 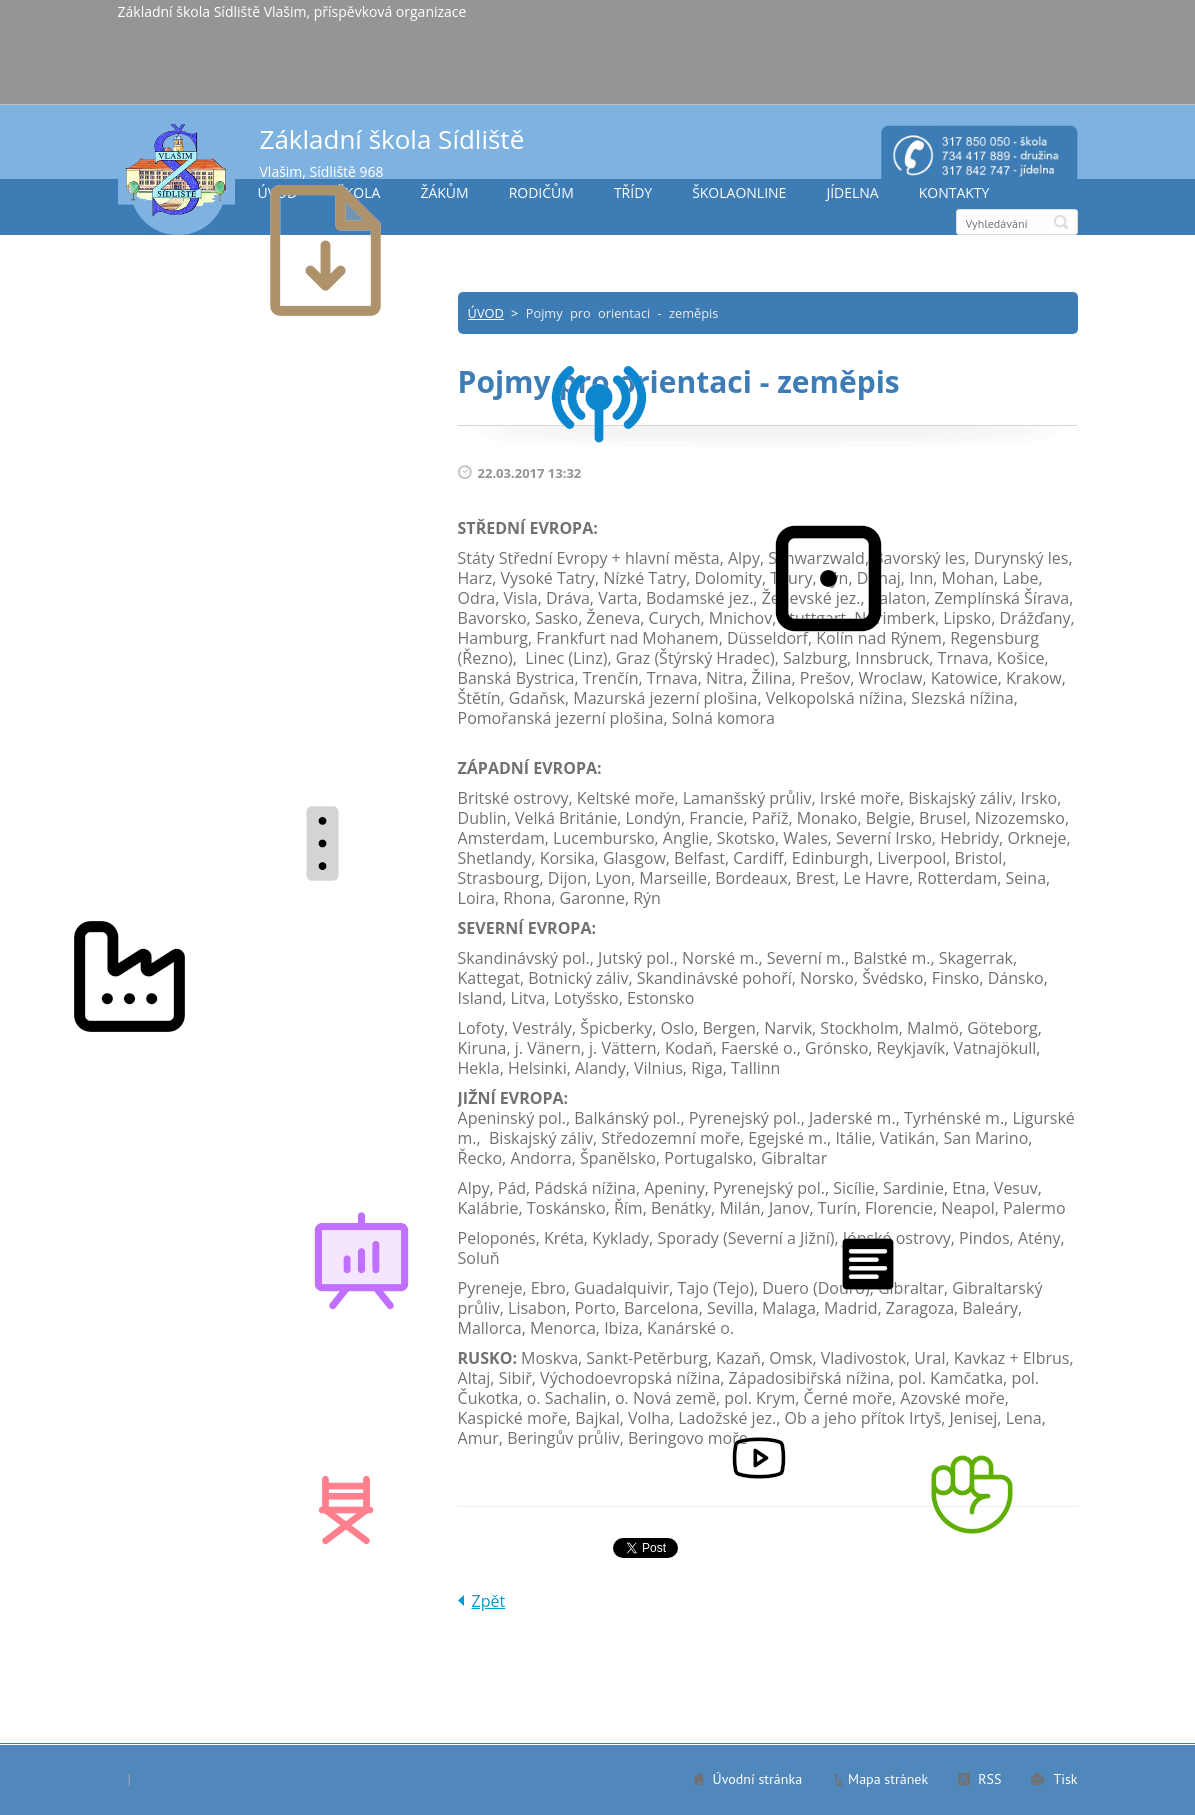 I want to click on view manufacturing or production settings, so click(x=129, y=976).